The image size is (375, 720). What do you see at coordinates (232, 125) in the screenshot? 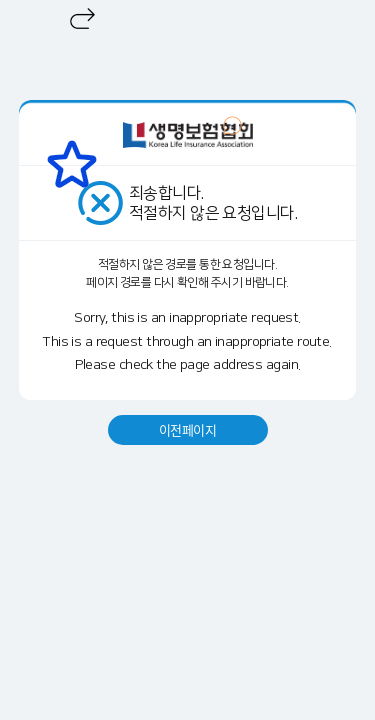
I see `open chat or messaging` at bounding box center [232, 125].